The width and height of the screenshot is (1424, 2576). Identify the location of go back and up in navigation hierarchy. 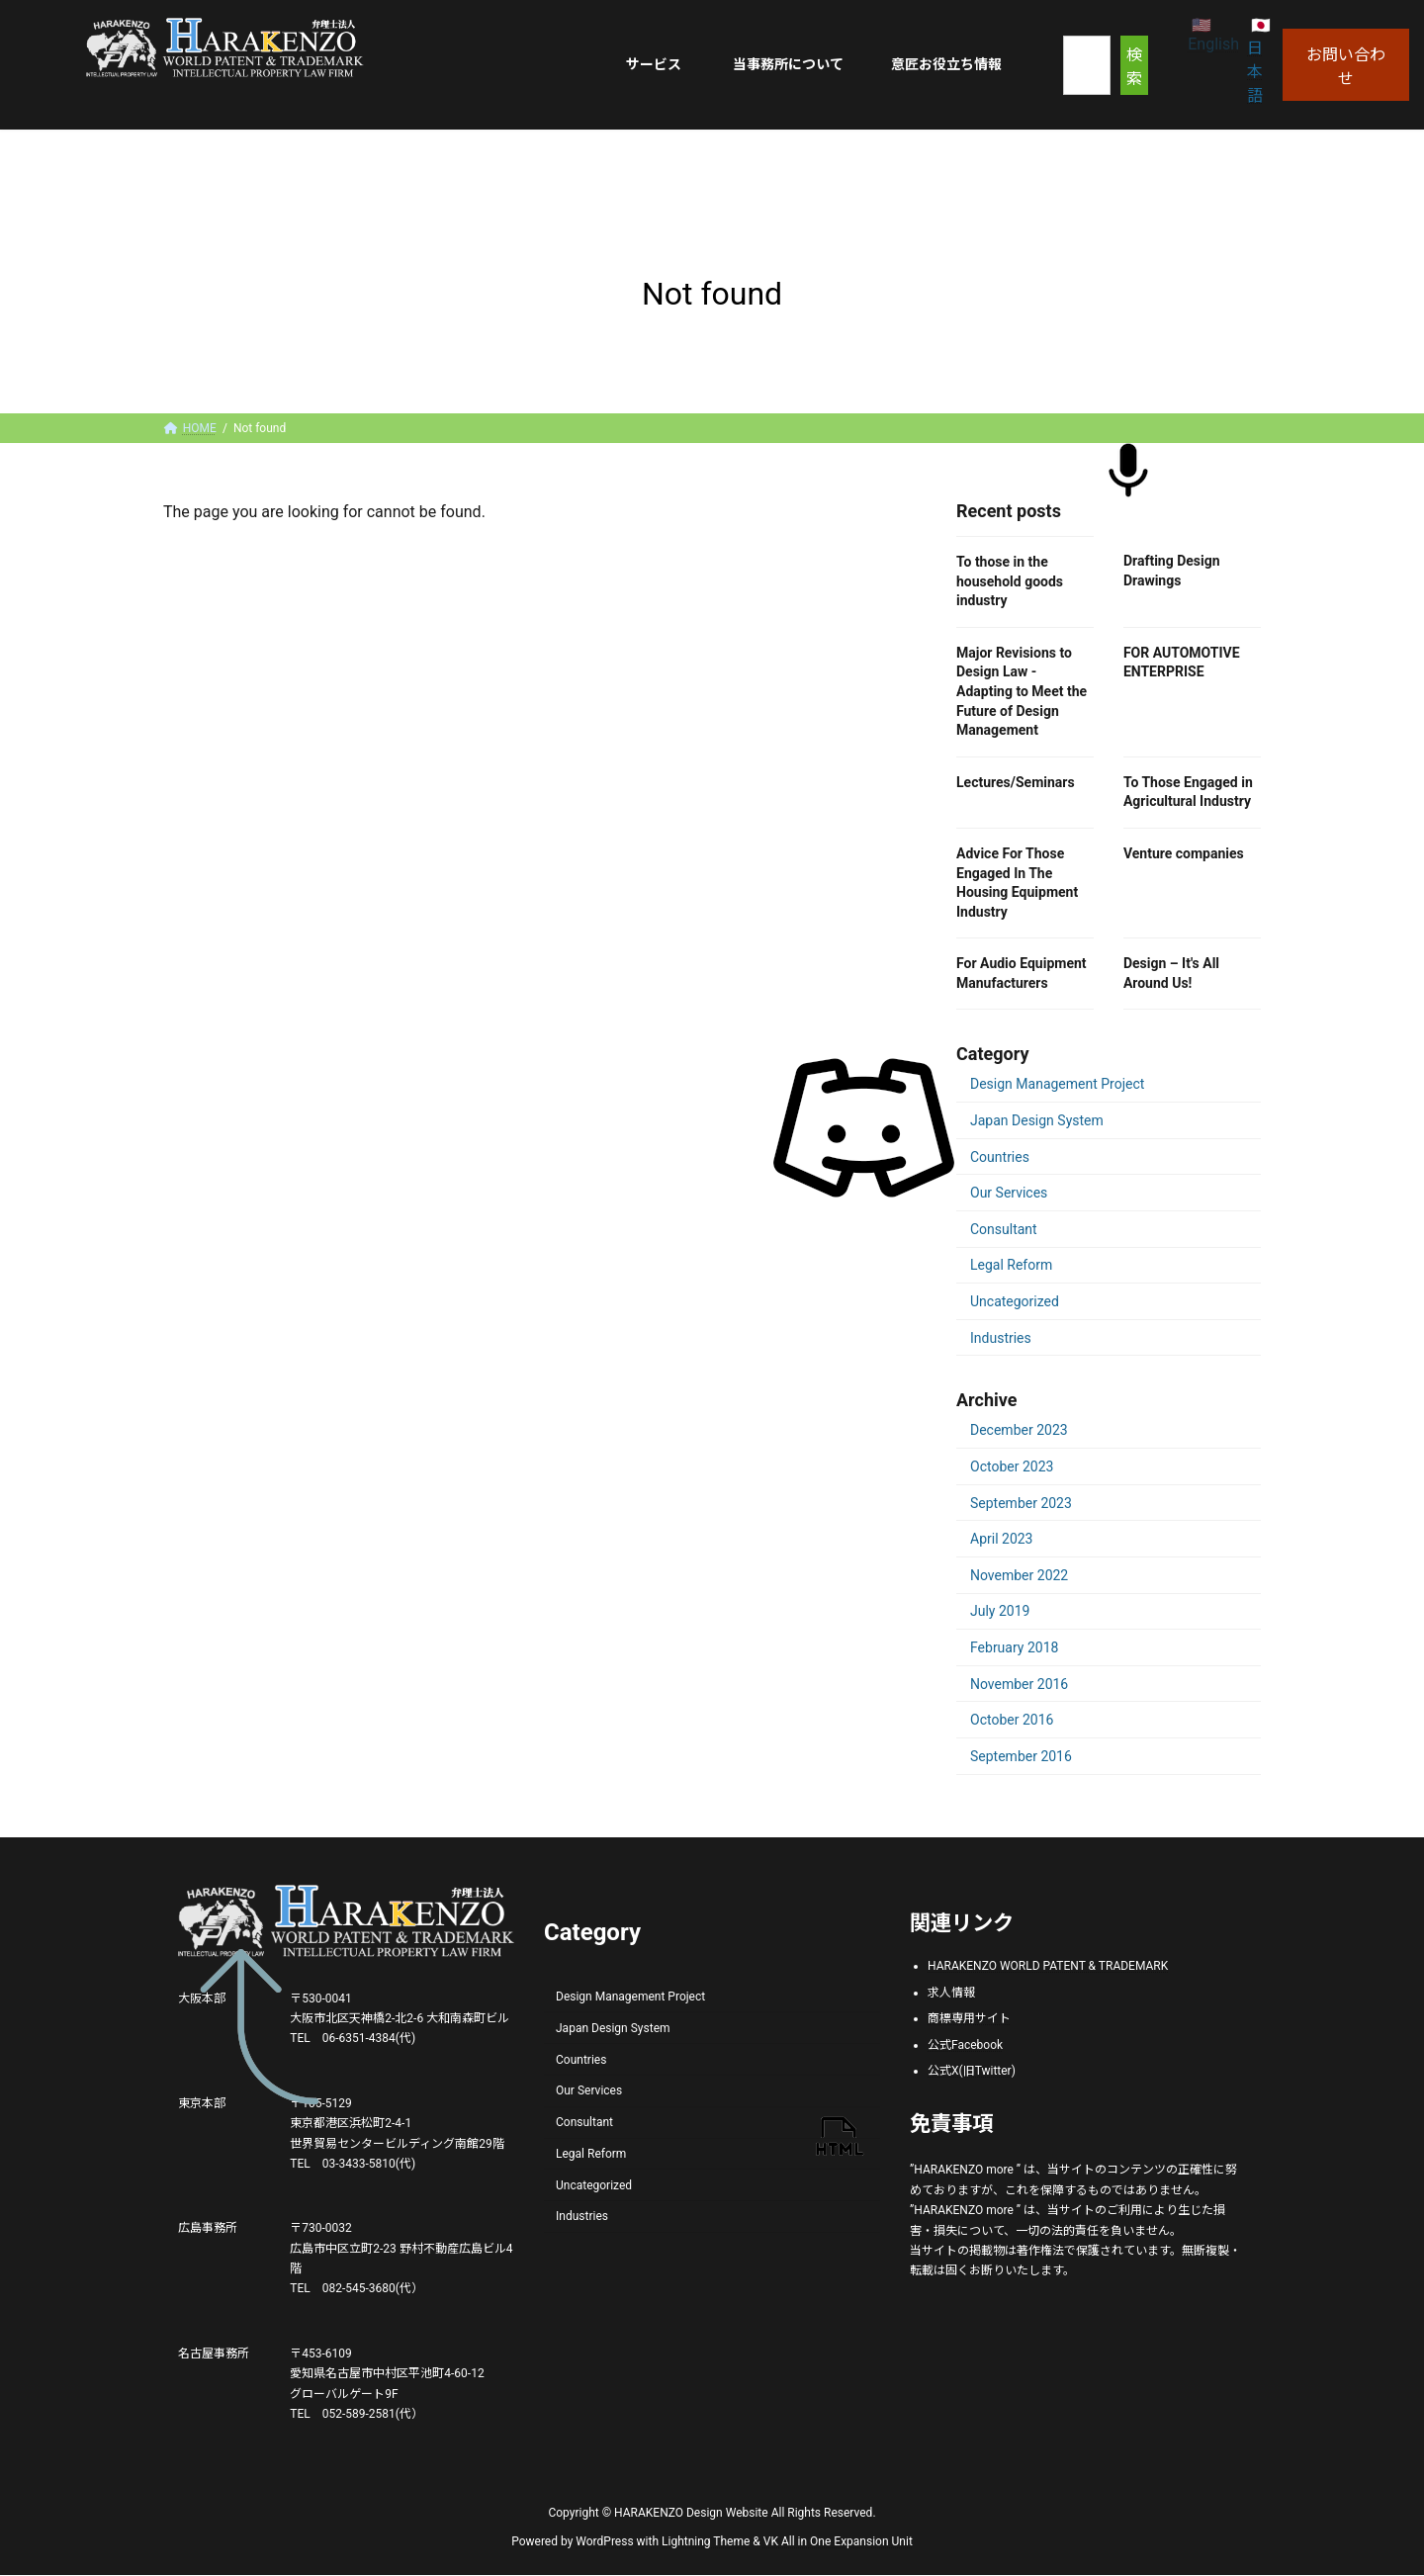
(259, 2026).